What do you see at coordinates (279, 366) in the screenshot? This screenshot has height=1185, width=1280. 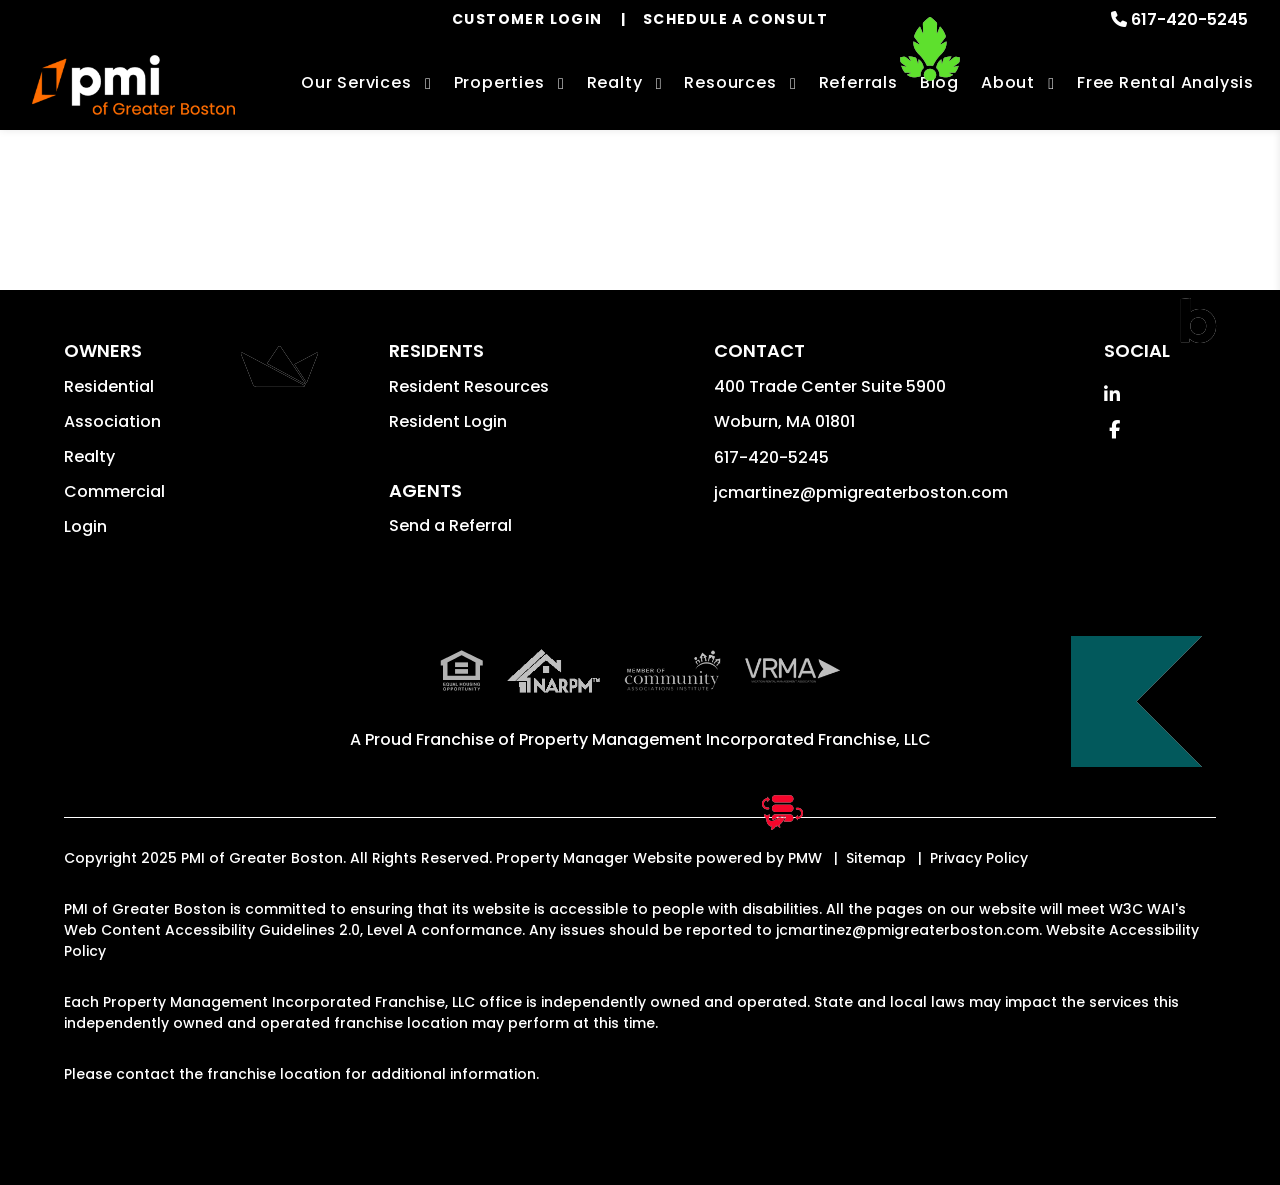 I see `open streamlit application` at bounding box center [279, 366].